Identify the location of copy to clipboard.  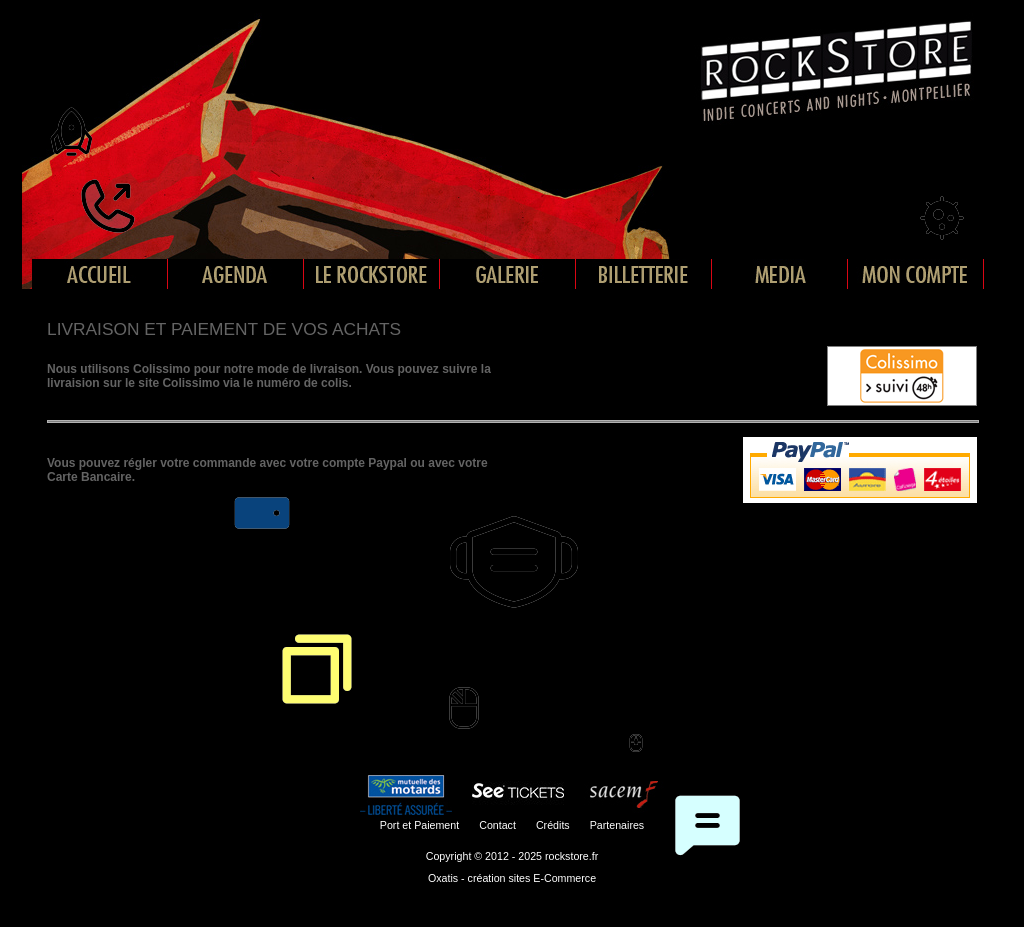
(317, 669).